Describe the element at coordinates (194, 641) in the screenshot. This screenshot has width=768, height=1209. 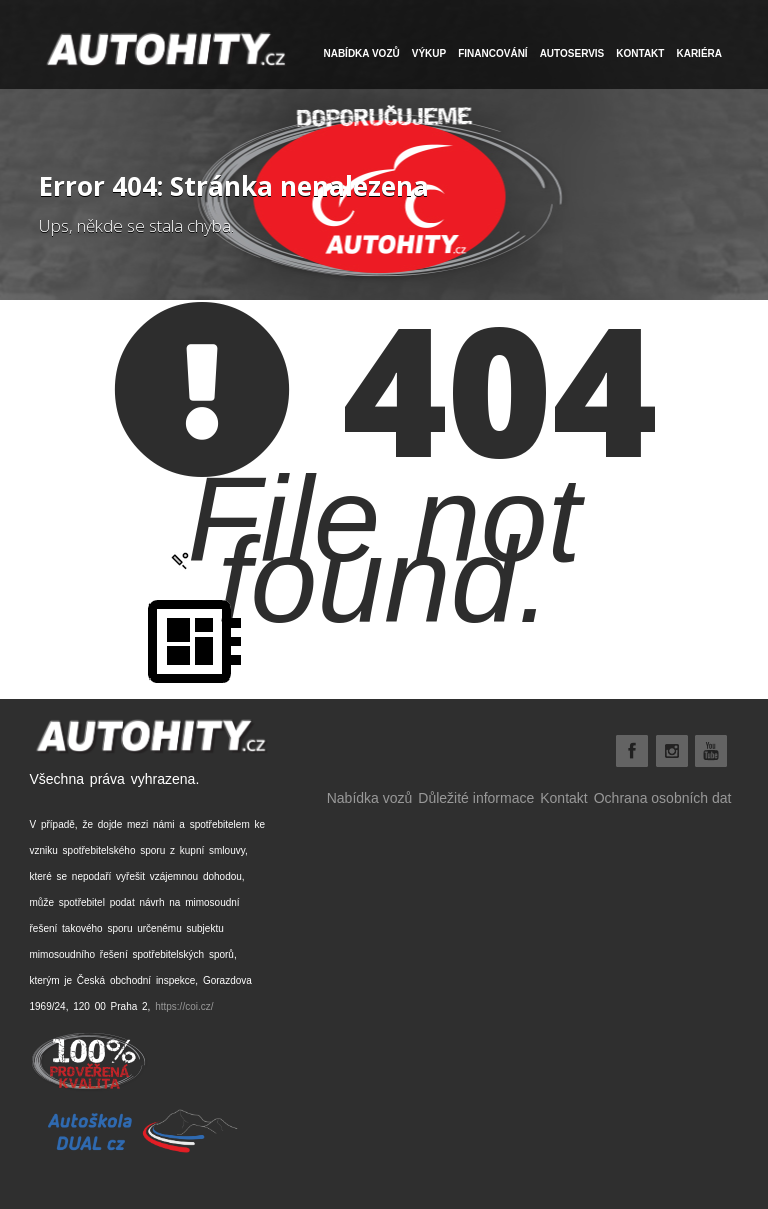
I see `access developer or hardware settings` at that location.